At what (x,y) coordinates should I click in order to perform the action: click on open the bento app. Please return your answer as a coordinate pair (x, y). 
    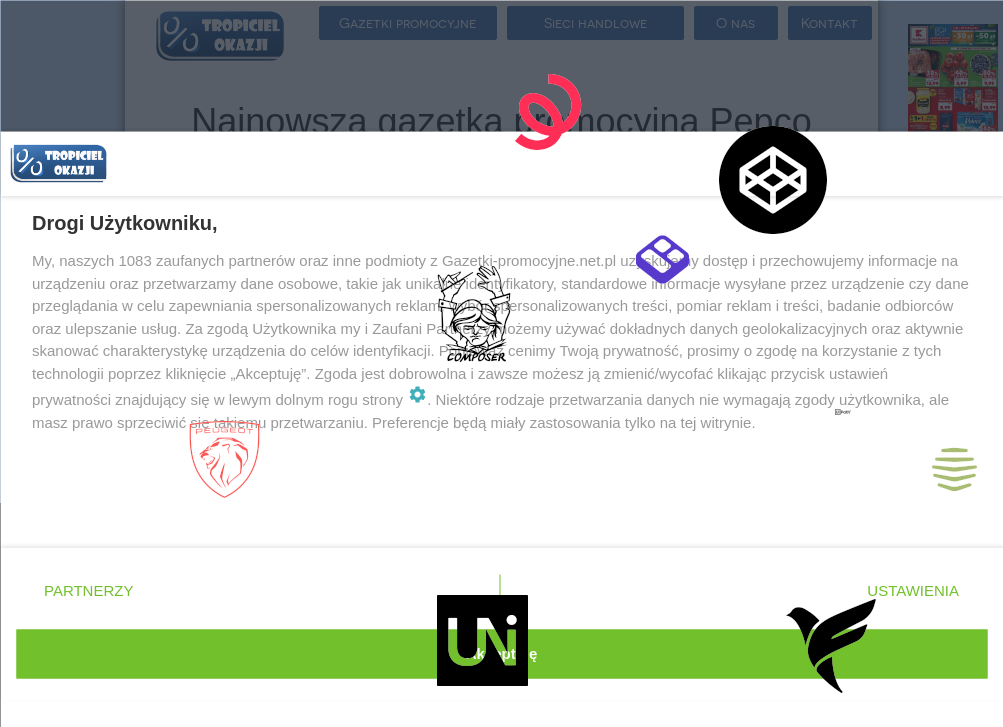
    Looking at the image, I should click on (662, 259).